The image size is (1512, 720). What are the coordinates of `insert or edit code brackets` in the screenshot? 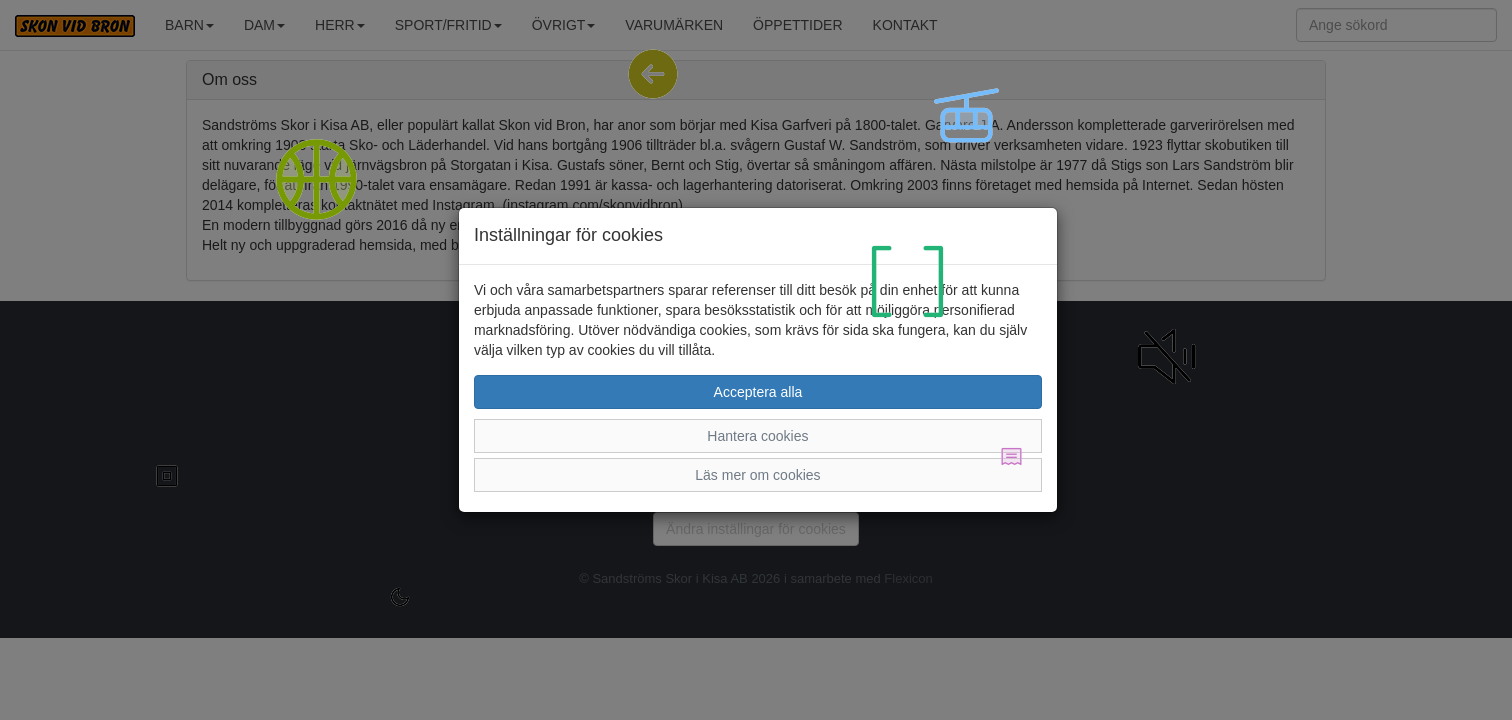 It's located at (907, 281).